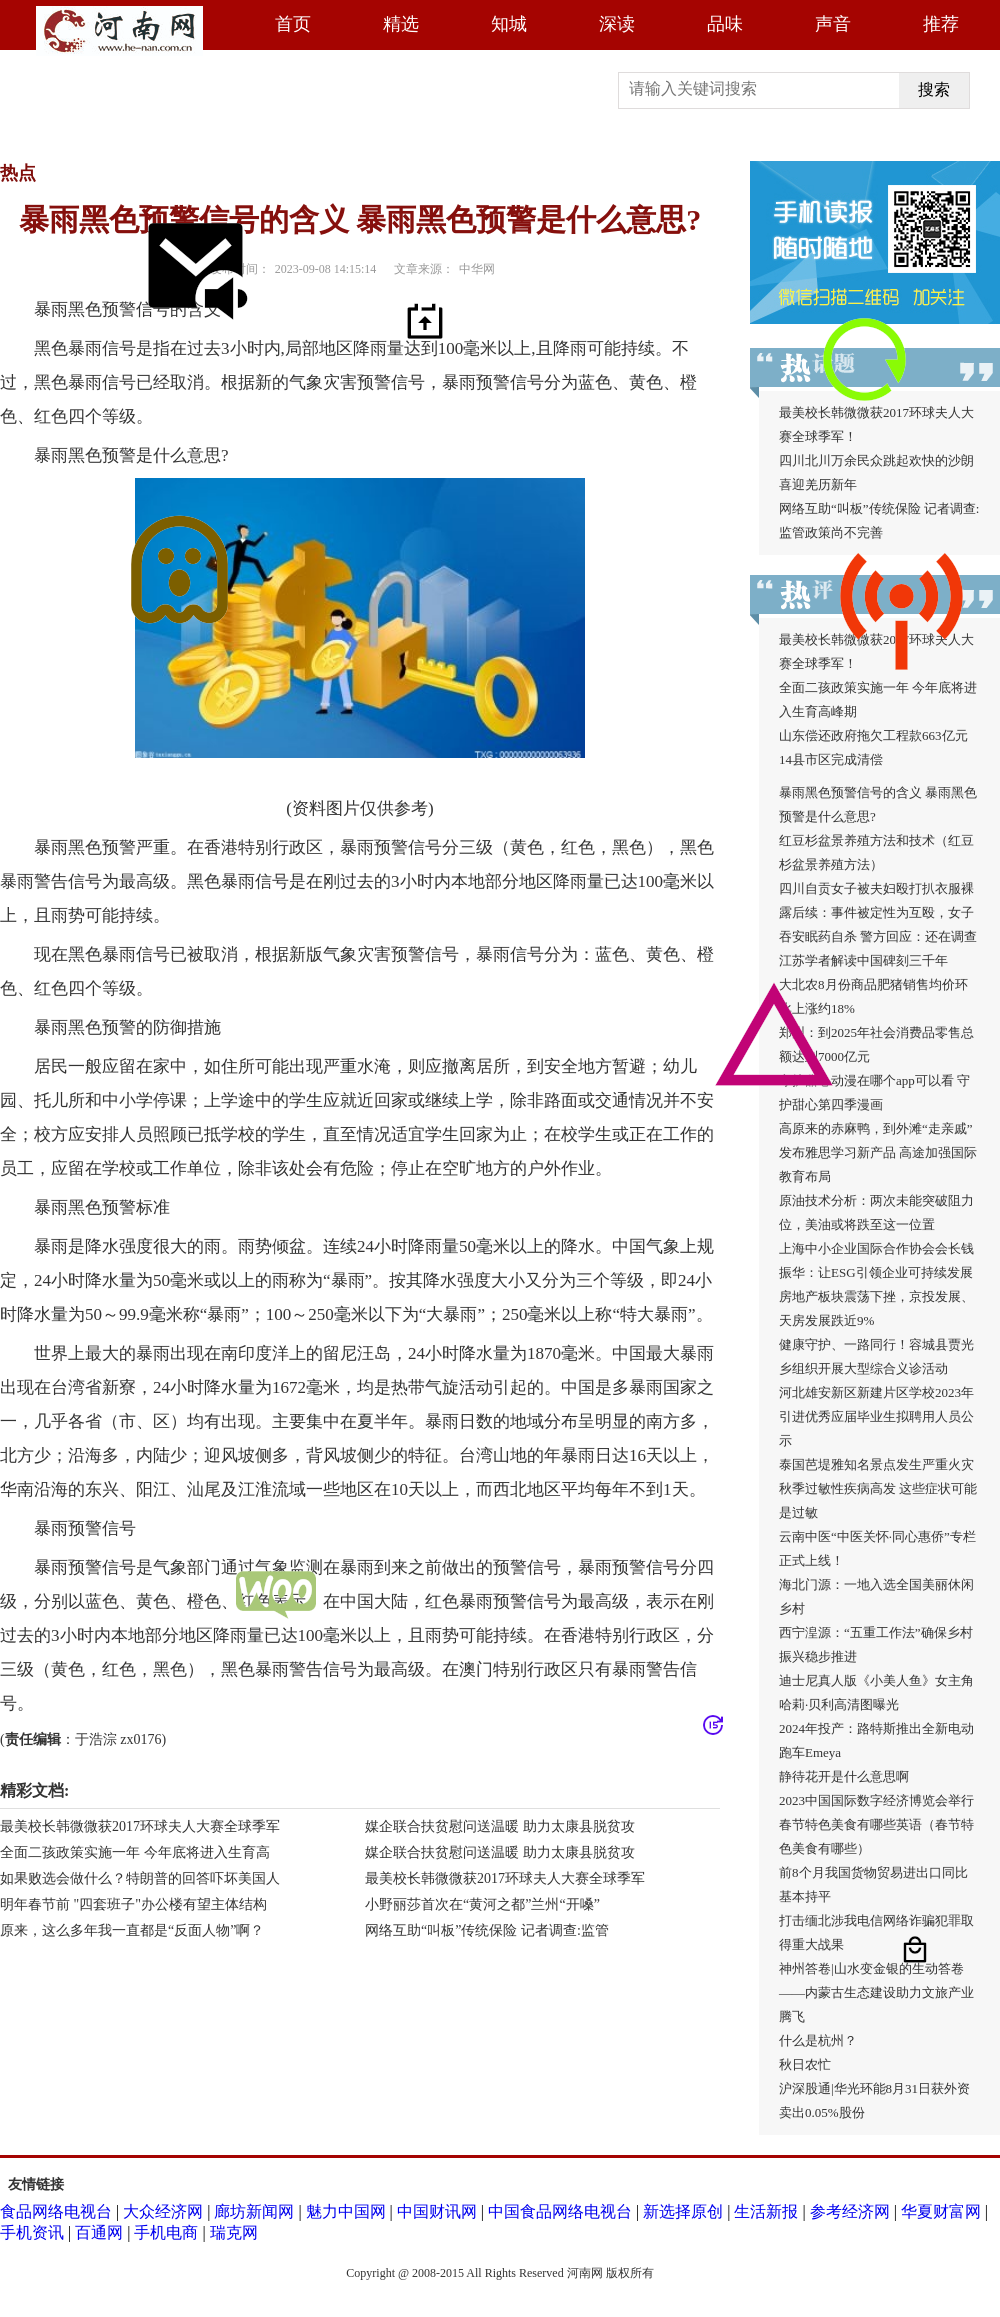  Describe the element at coordinates (195, 265) in the screenshot. I see `adjust email notification sound settings` at that location.